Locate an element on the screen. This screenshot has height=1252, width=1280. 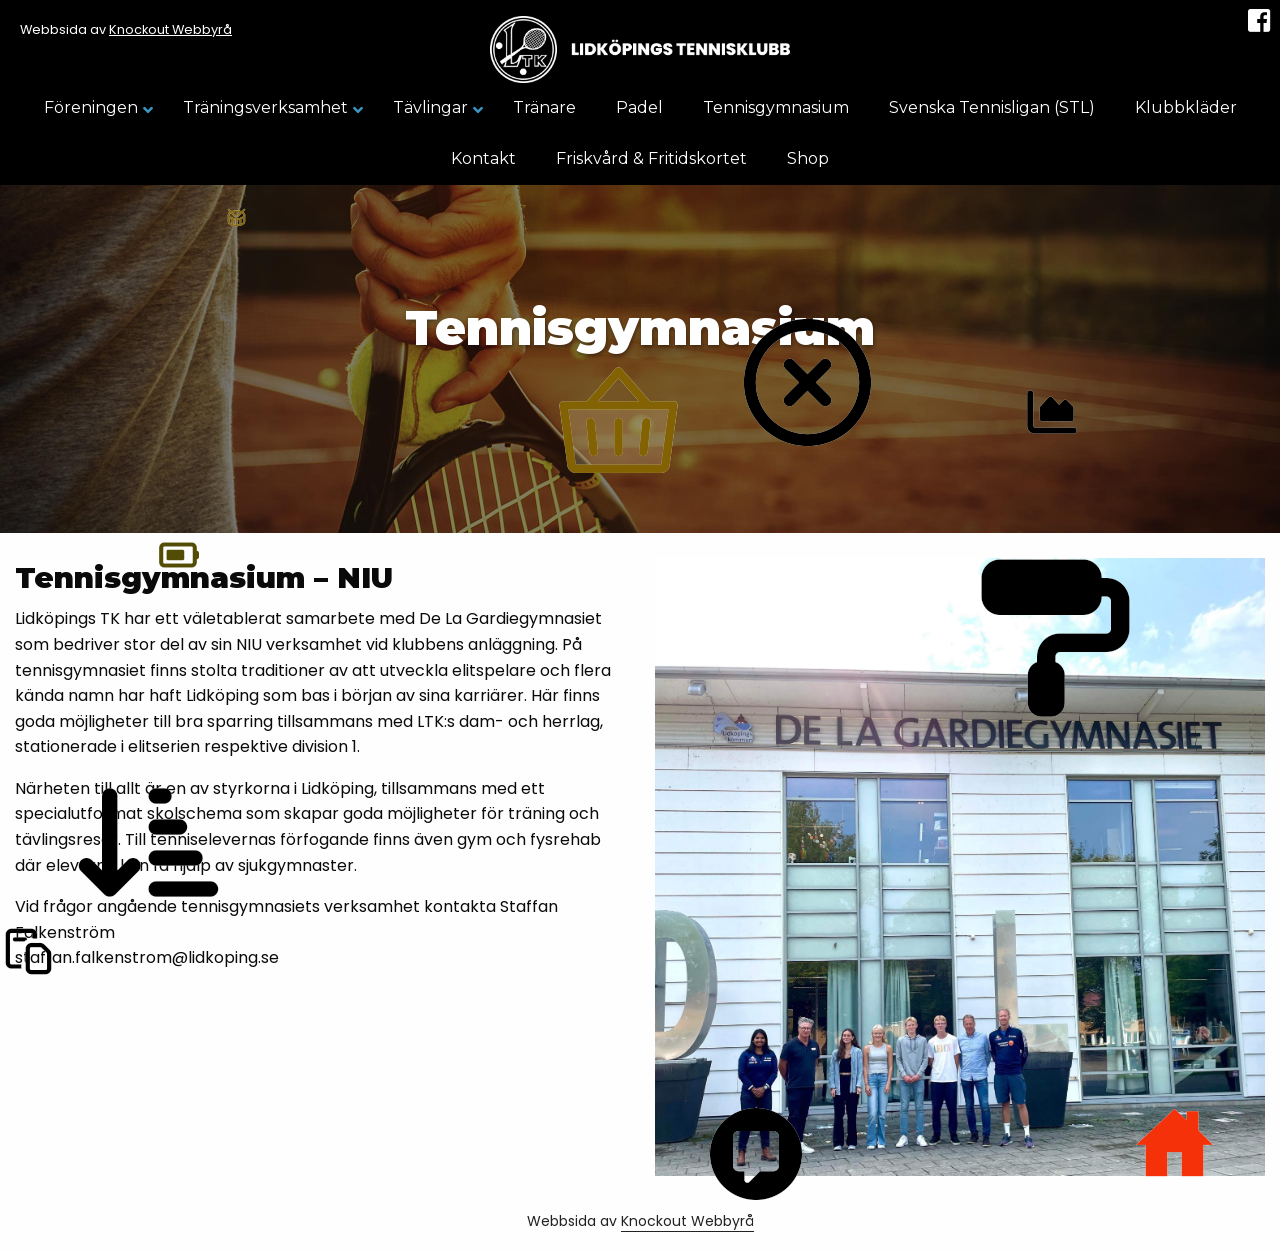
sort items in ascending order is located at coordinates (148, 842).